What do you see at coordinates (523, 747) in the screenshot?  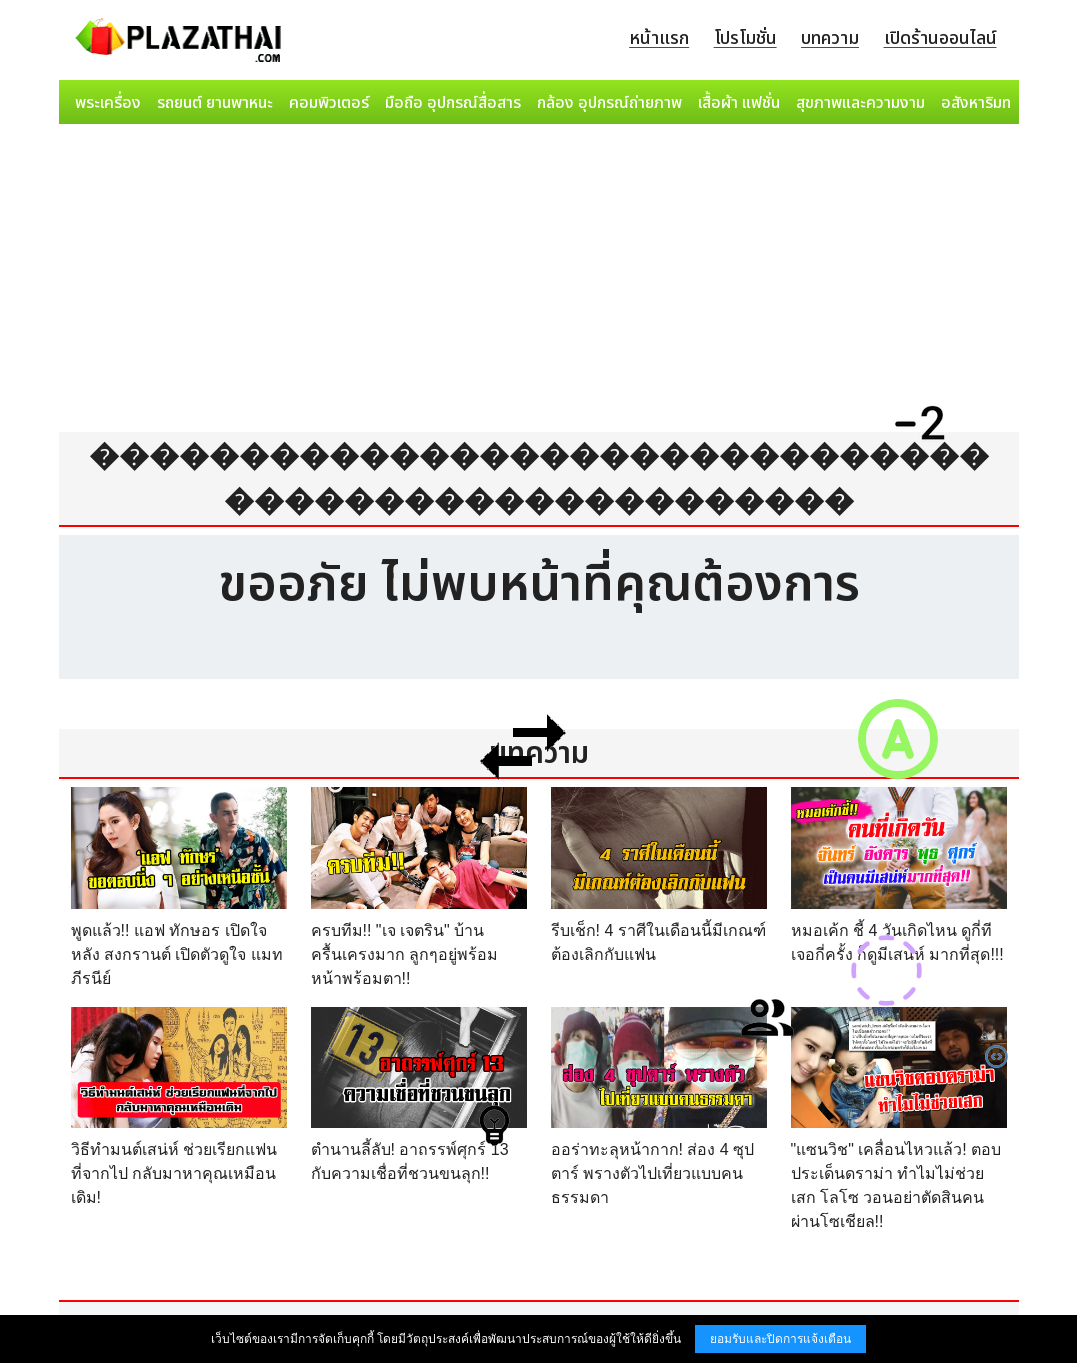 I see `swap or exchange items` at bounding box center [523, 747].